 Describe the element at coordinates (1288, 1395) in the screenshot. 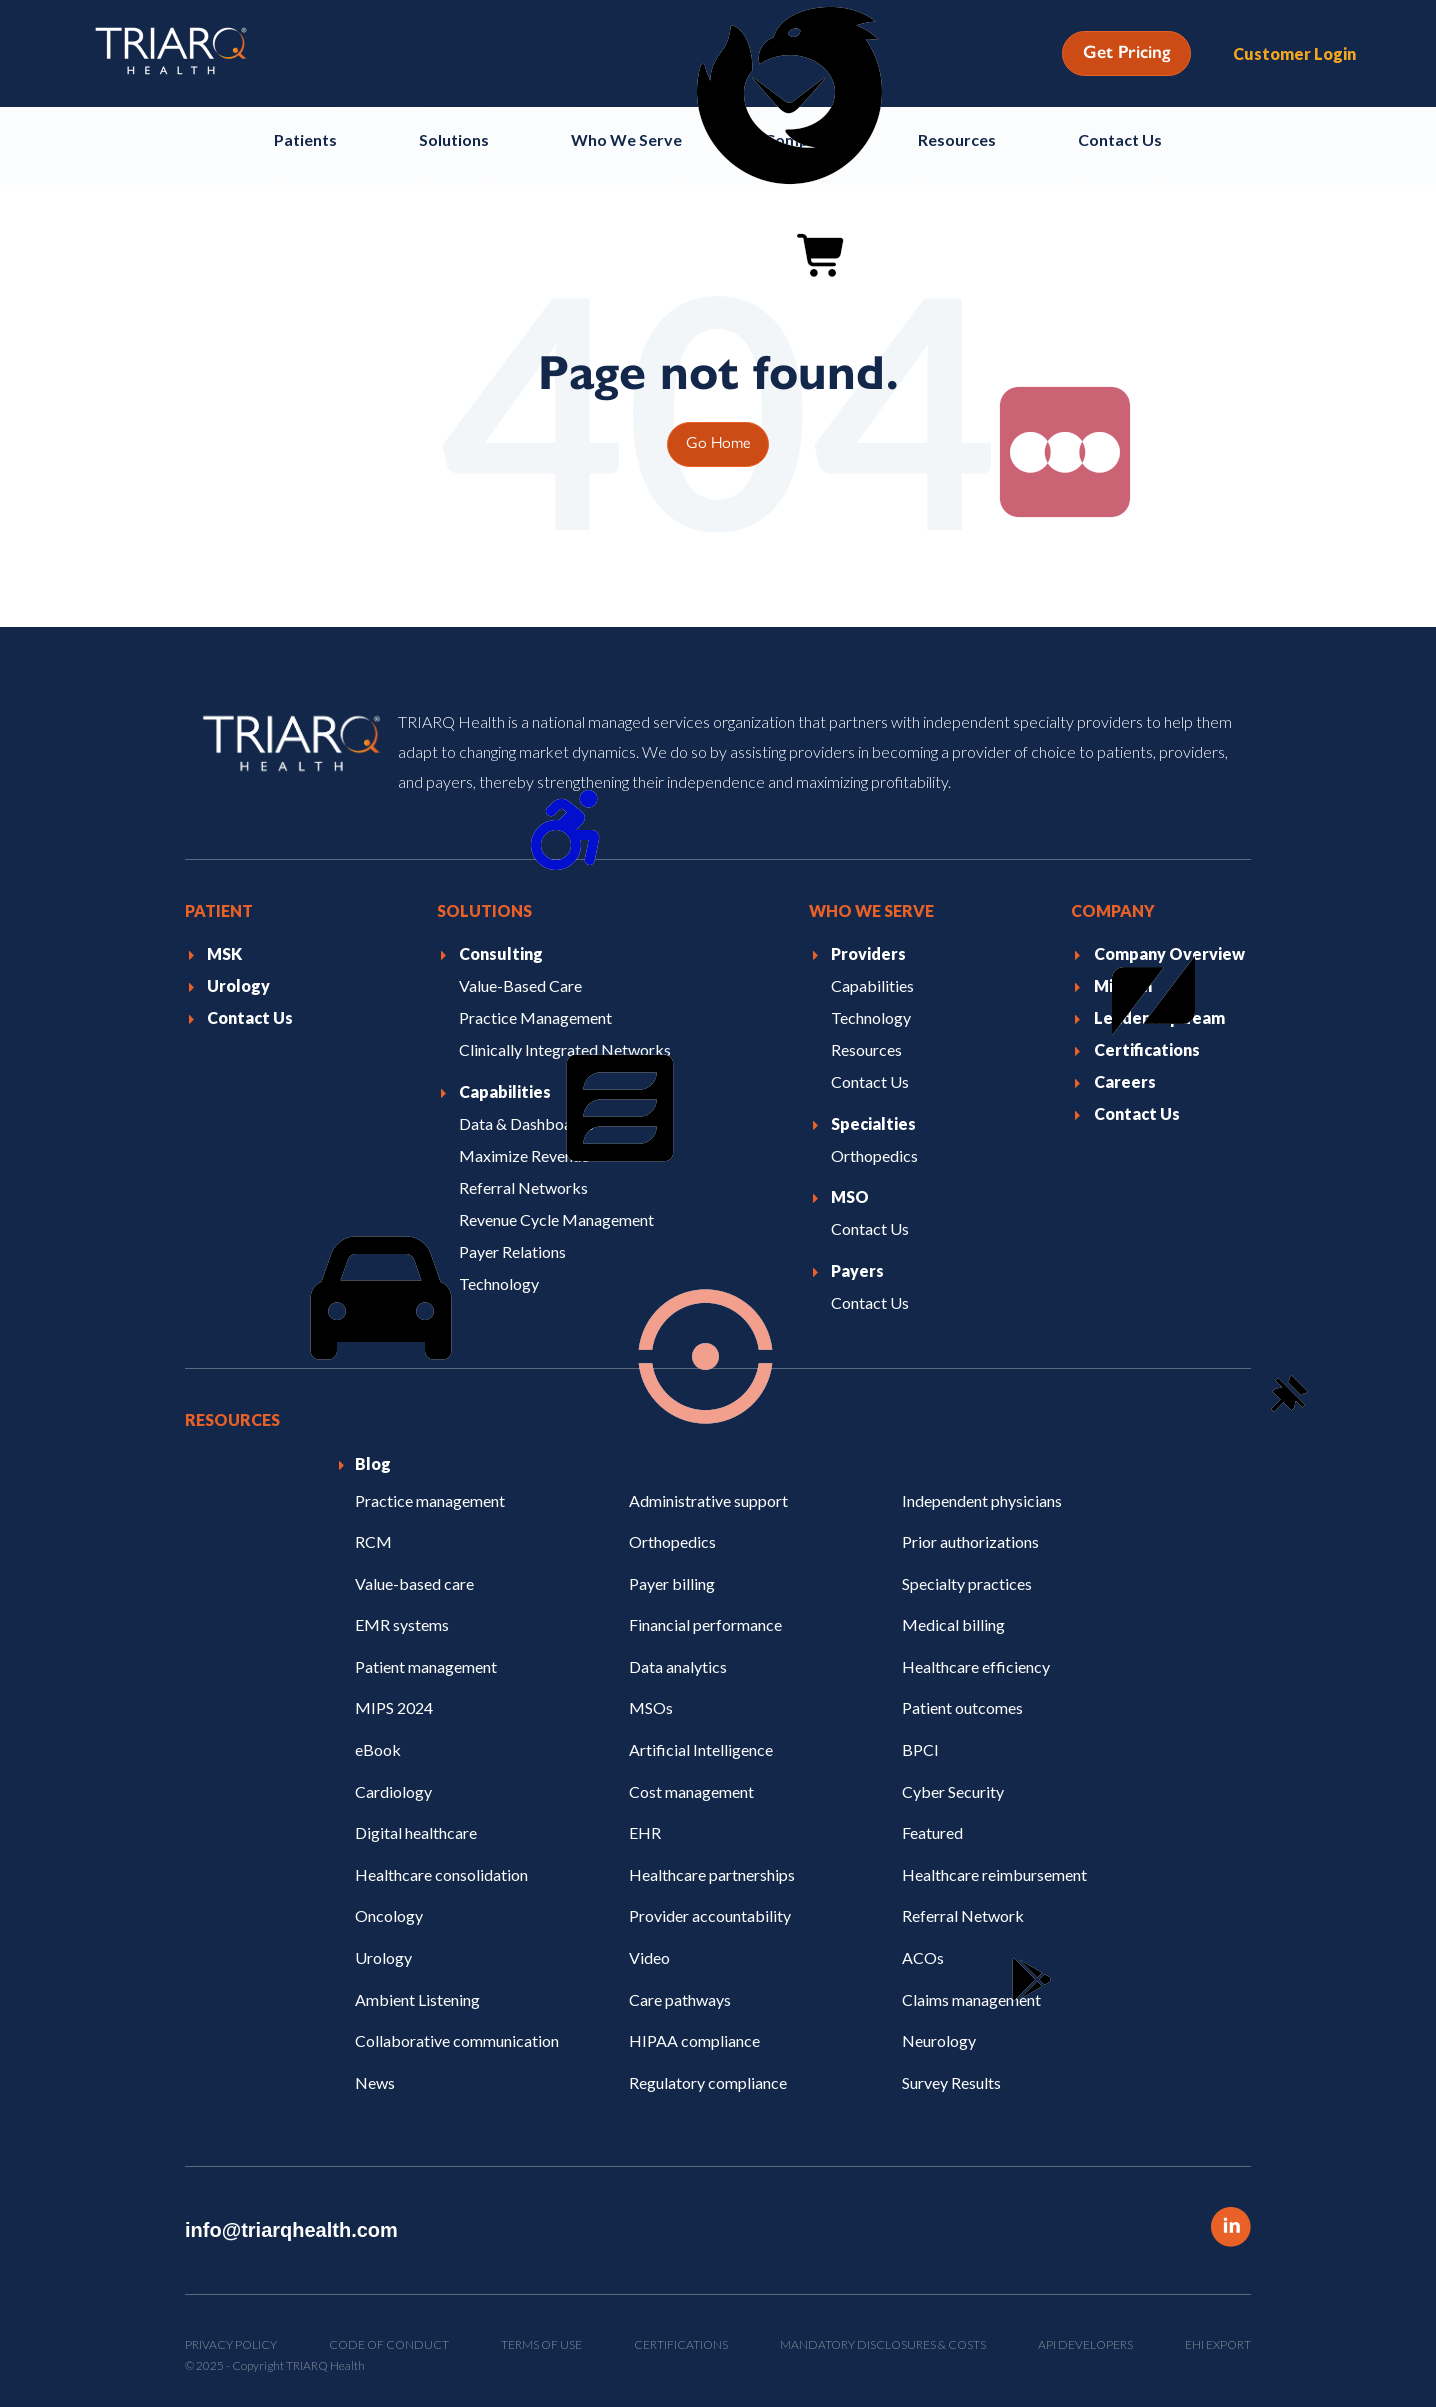

I see `unpin a saved location` at that location.